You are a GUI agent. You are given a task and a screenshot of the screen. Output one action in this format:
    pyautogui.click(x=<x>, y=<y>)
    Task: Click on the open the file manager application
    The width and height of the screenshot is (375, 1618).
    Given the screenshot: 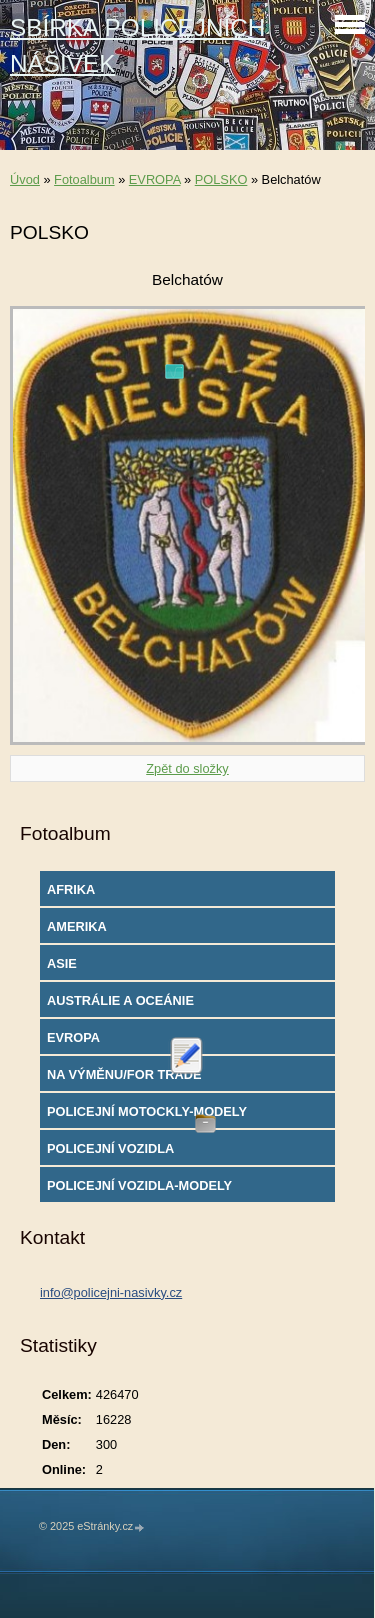 What is the action you would take?
    pyautogui.click(x=205, y=1123)
    